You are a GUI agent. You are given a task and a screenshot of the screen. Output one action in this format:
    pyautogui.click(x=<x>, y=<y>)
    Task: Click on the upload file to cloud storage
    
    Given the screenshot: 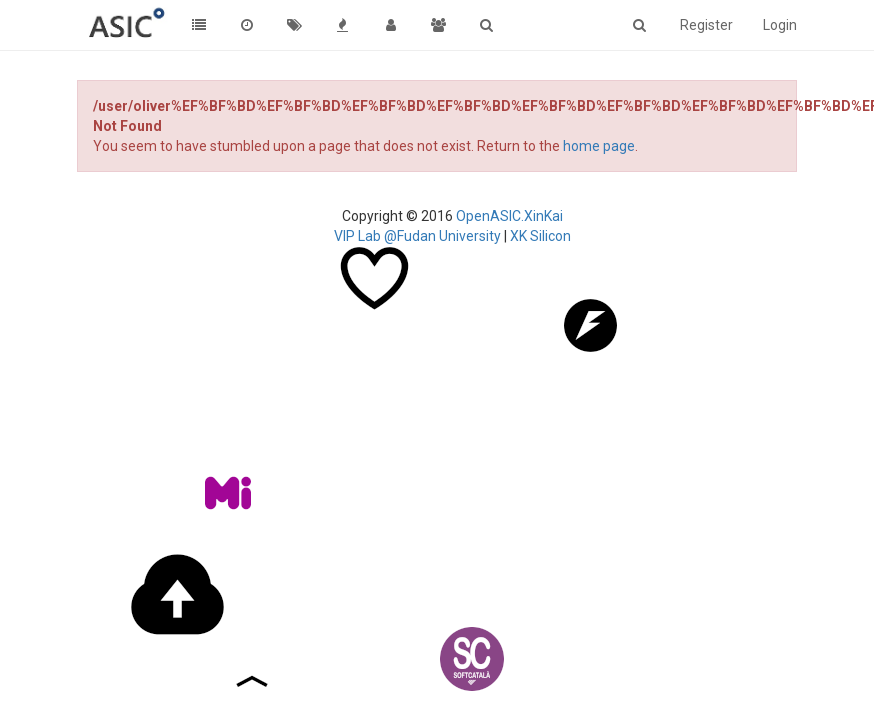 What is the action you would take?
    pyautogui.click(x=177, y=596)
    